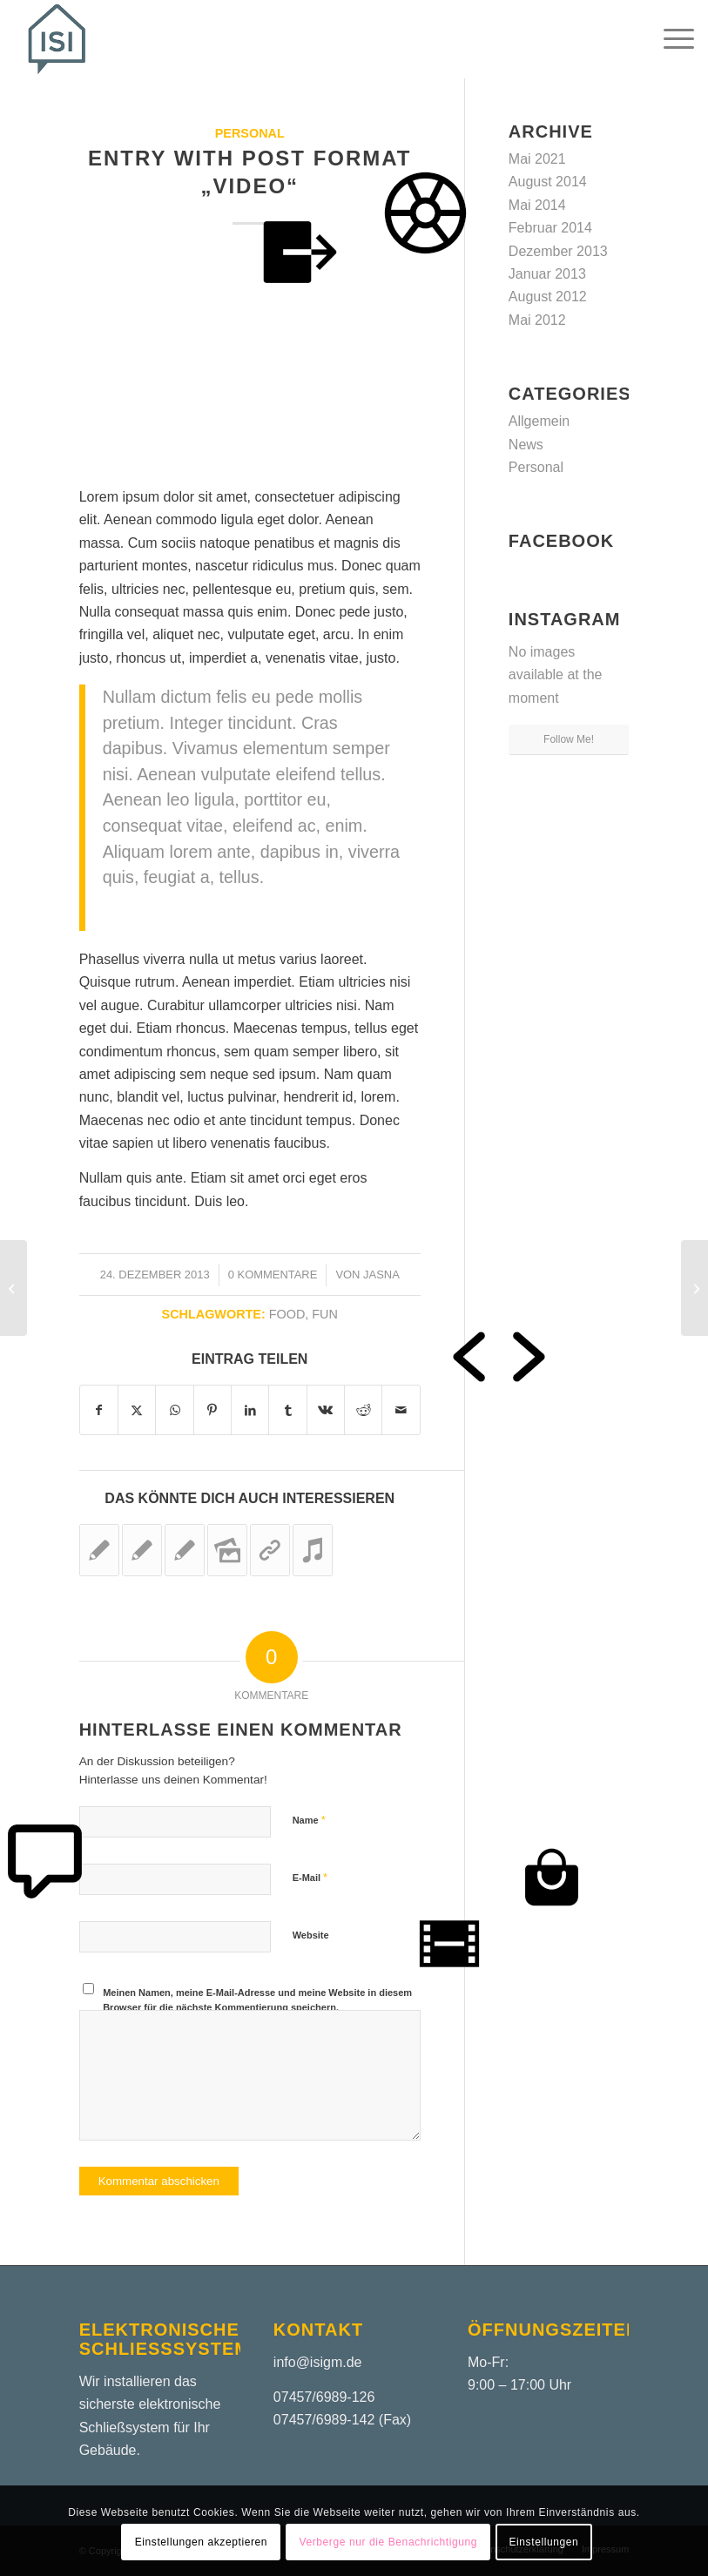 The height and width of the screenshot is (2576, 708). Describe the element at coordinates (449, 1944) in the screenshot. I see `access video or film content` at that location.